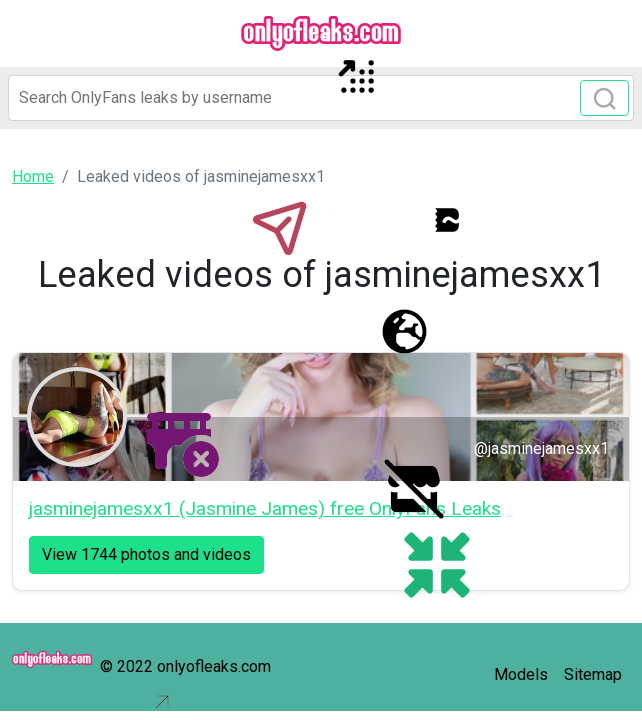 The width and height of the screenshot is (642, 720). I want to click on minimize window to taskbar, so click(437, 565).